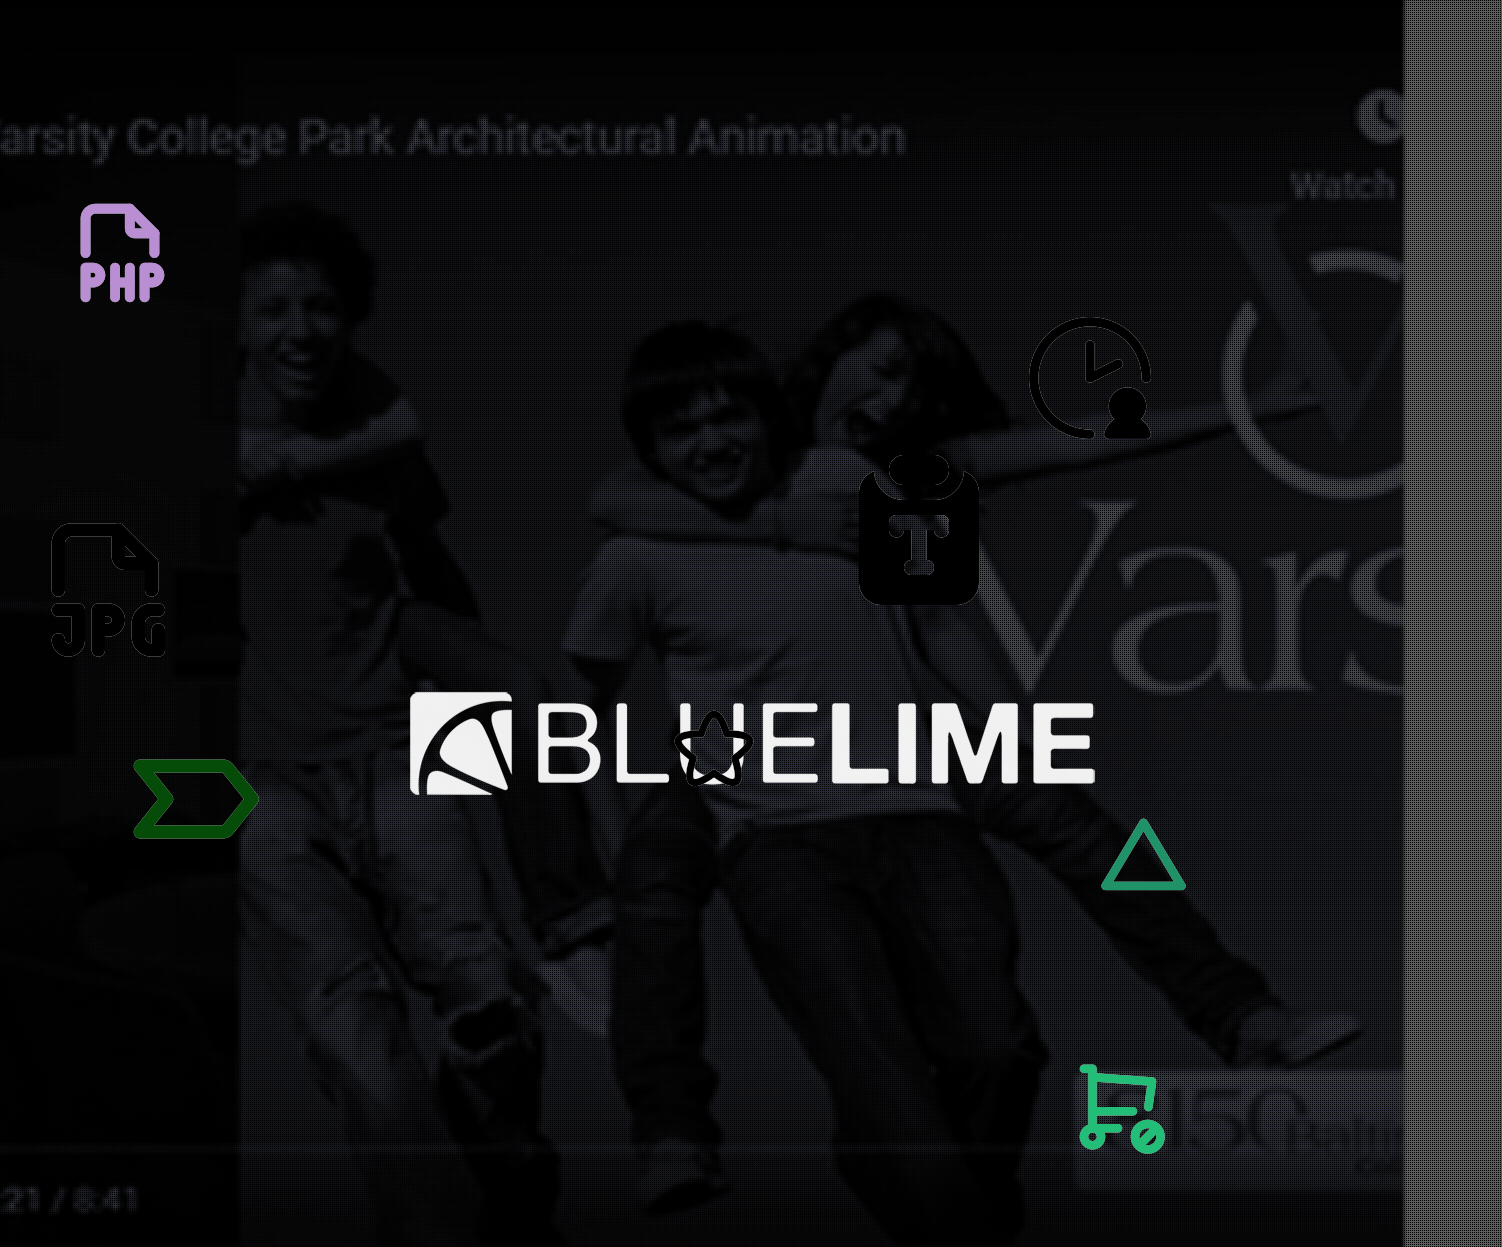 The height and width of the screenshot is (1247, 1502). I want to click on view user activity history, so click(1090, 378).